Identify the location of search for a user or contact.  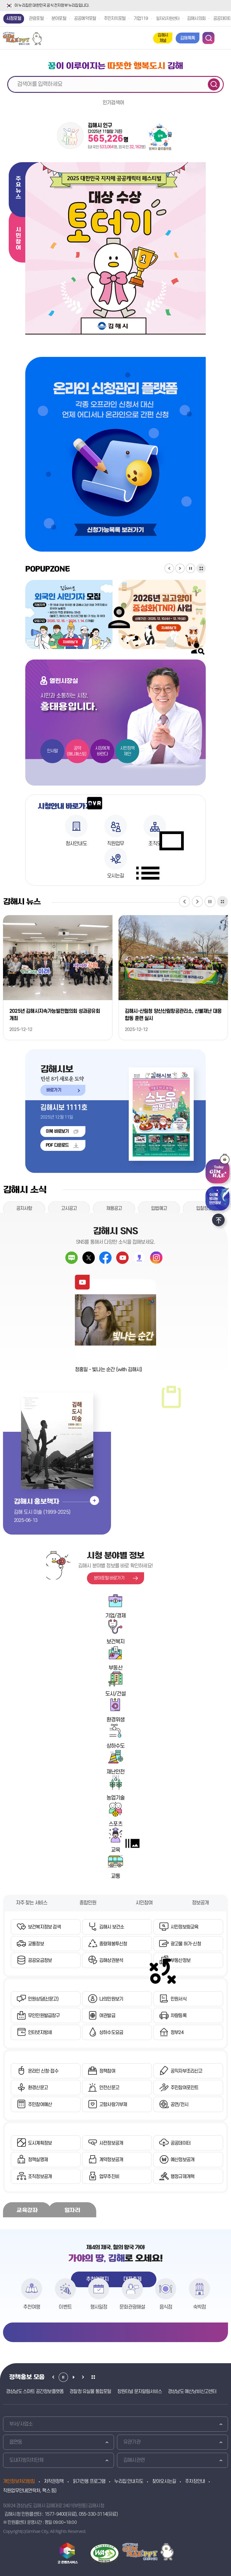
(198, 648).